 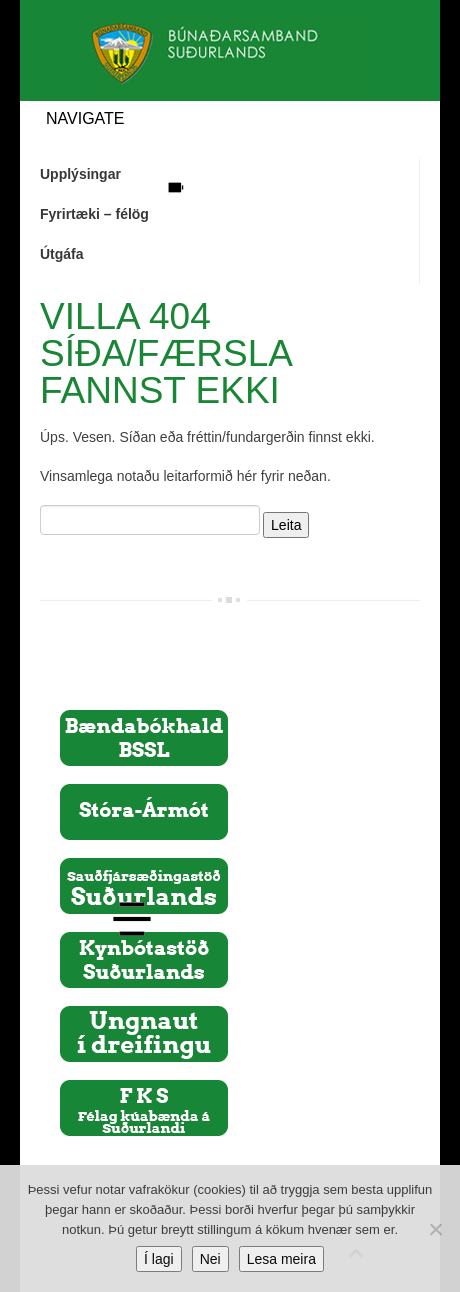 What do you see at coordinates (175, 187) in the screenshot?
I see `indicates current battery level` at bounding box center [175, 187].